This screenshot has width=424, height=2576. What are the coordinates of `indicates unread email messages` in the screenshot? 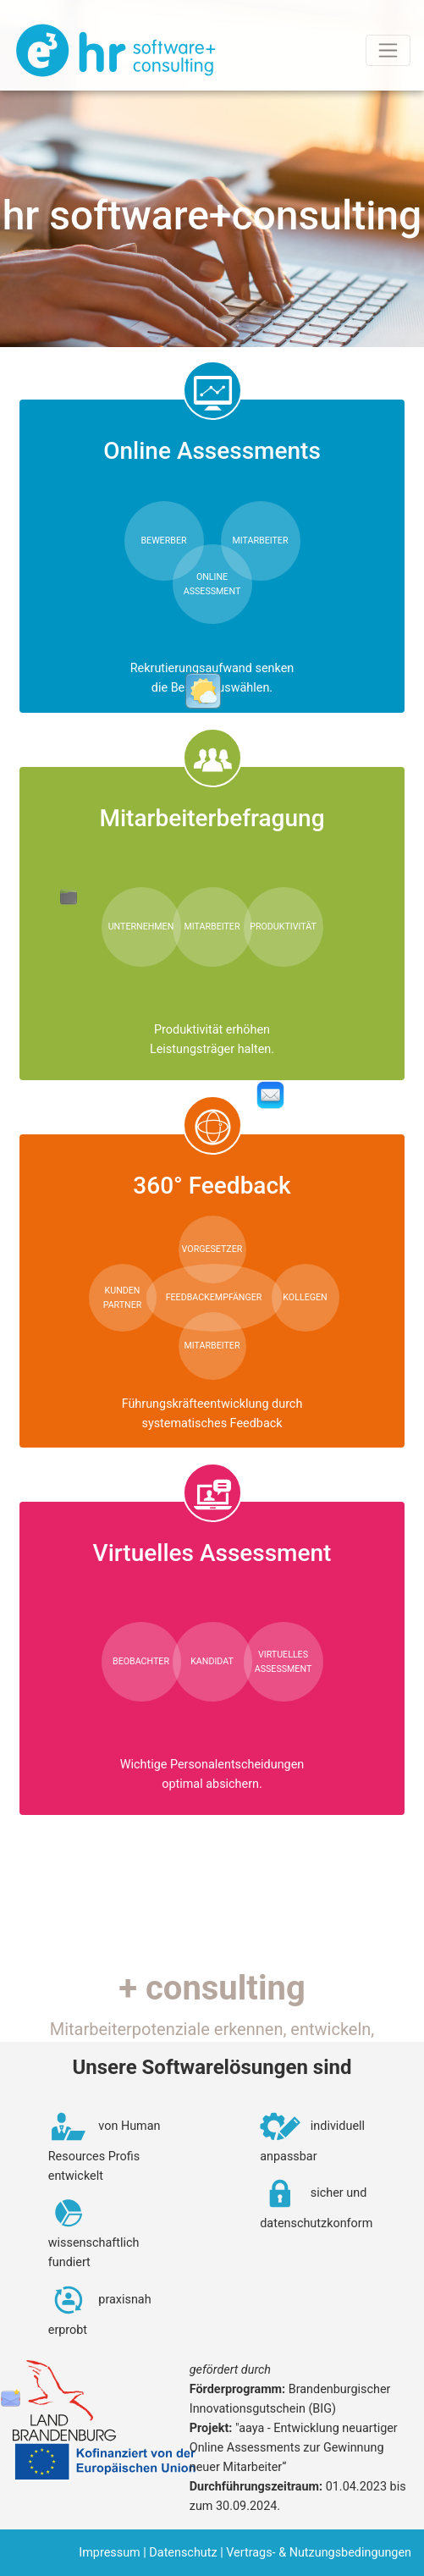 It's located at (10, 2398).